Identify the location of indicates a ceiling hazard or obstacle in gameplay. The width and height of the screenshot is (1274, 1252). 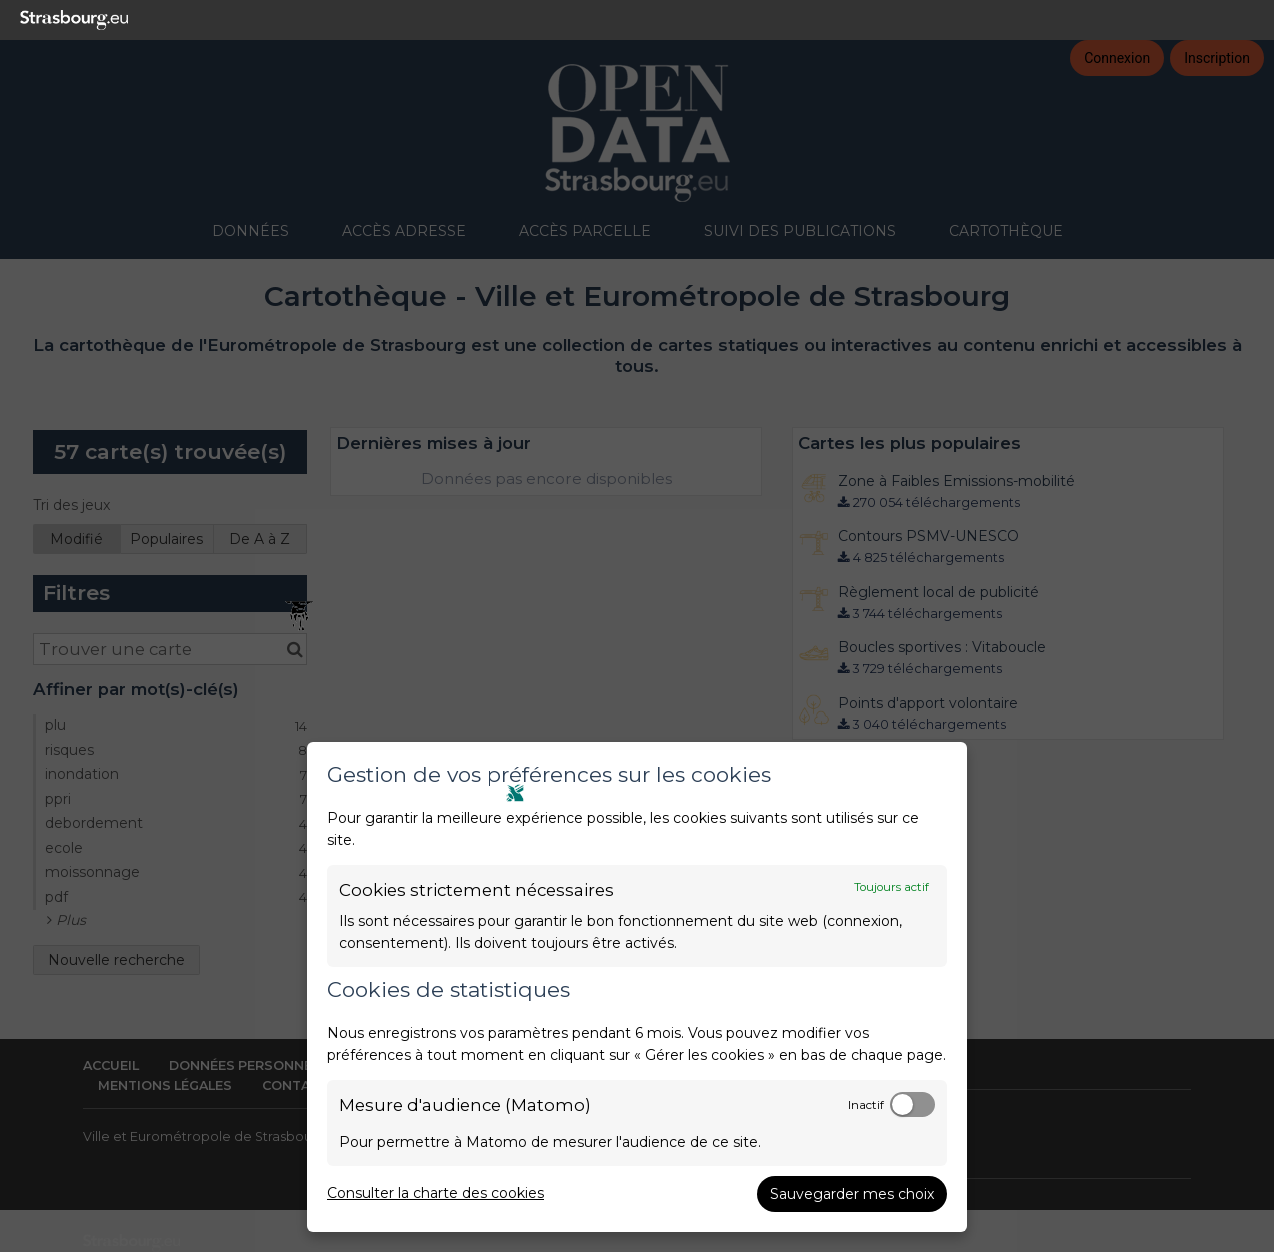
(299, 616).